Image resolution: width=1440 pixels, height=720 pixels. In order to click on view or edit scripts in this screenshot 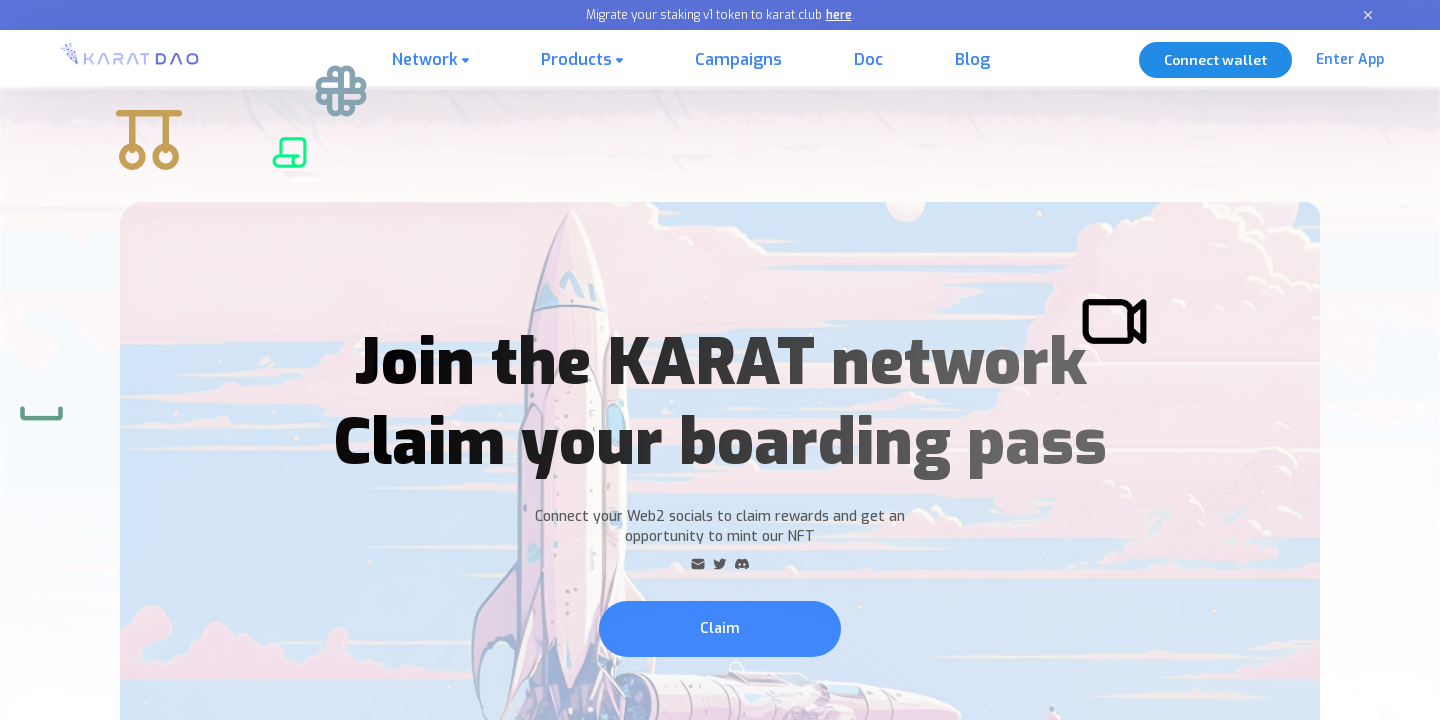, I will do `click(289, 152)`.